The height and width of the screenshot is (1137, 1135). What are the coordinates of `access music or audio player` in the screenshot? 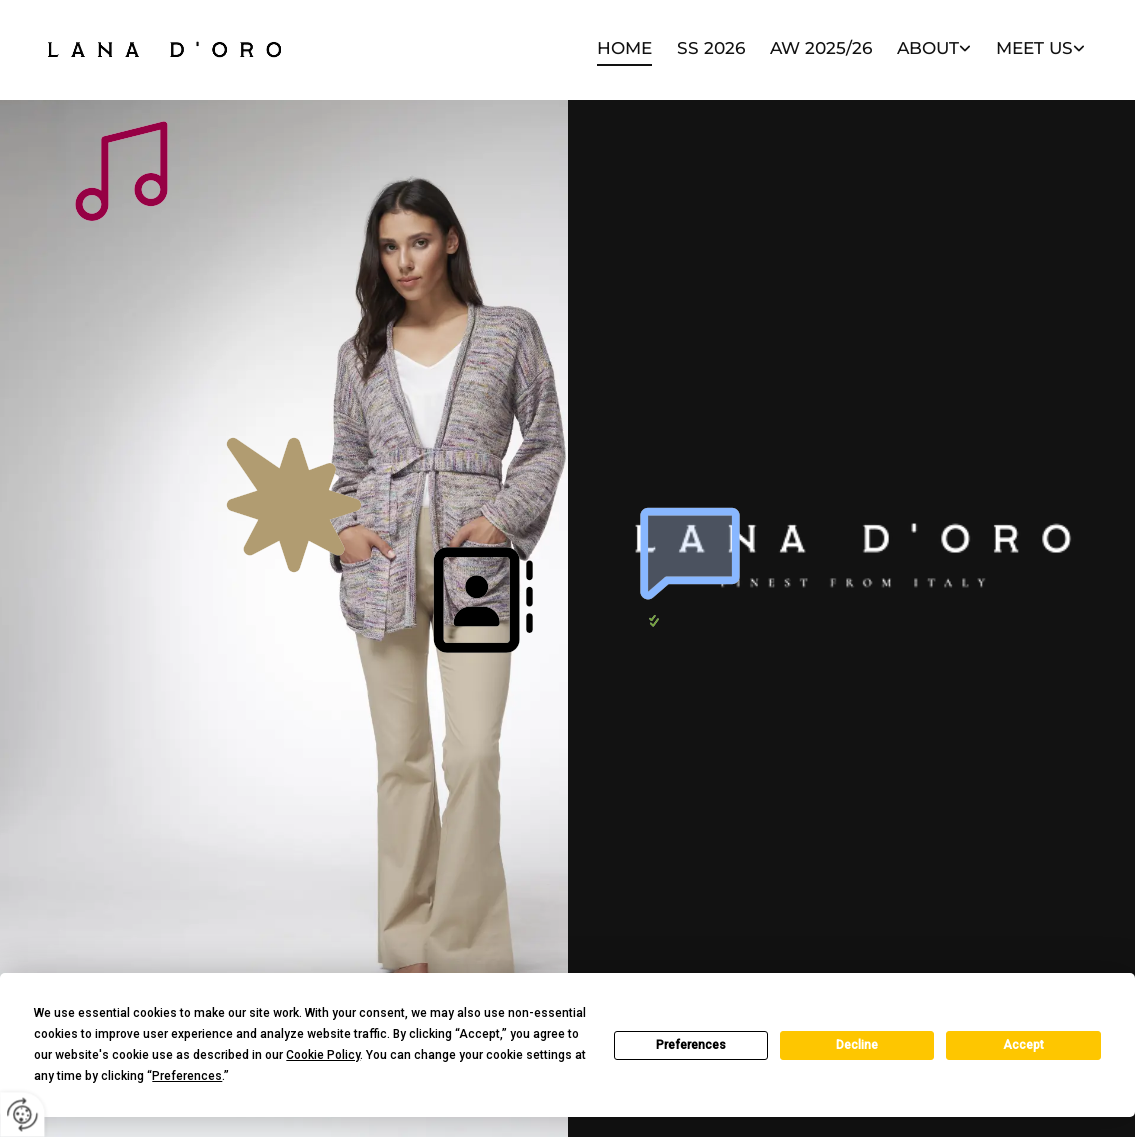 It's located at (127, 173).